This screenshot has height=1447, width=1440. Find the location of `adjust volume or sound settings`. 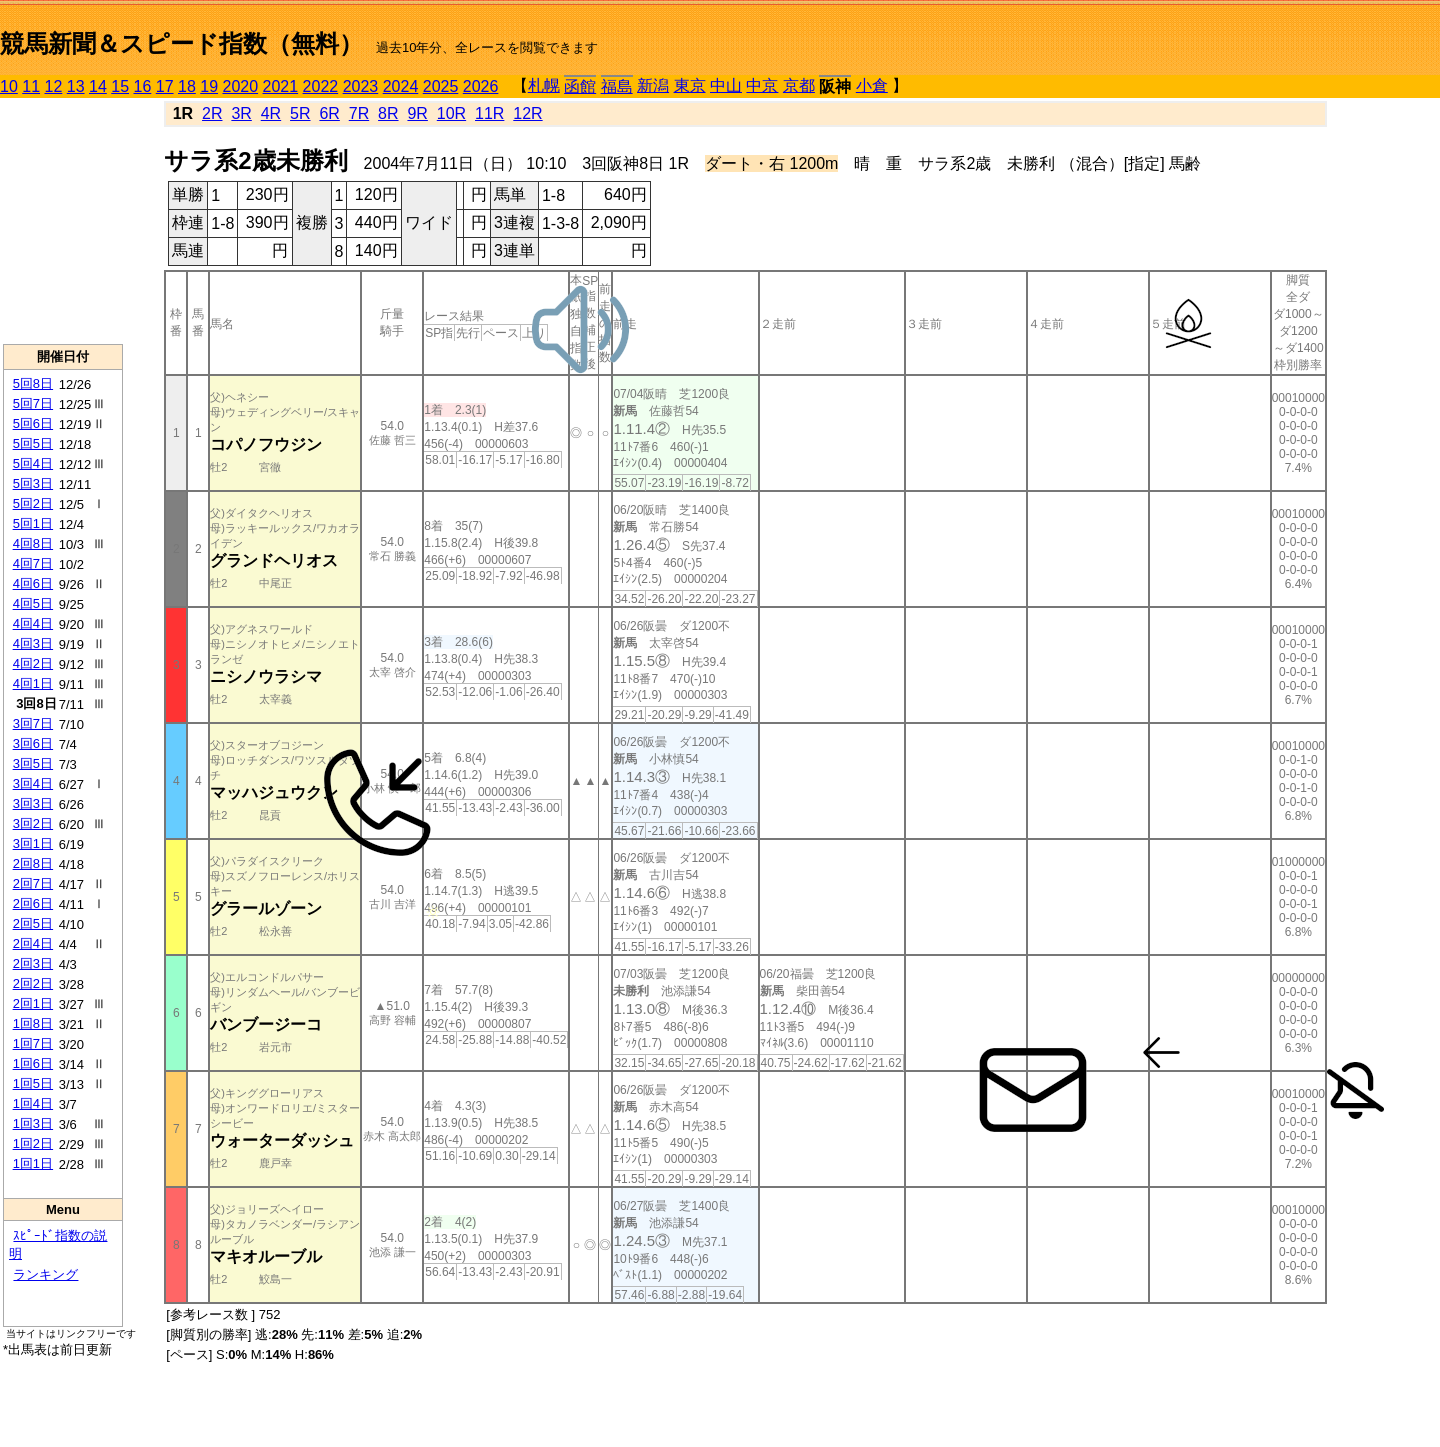

adjust volume or sound settings is located at coordinates (580, 329).